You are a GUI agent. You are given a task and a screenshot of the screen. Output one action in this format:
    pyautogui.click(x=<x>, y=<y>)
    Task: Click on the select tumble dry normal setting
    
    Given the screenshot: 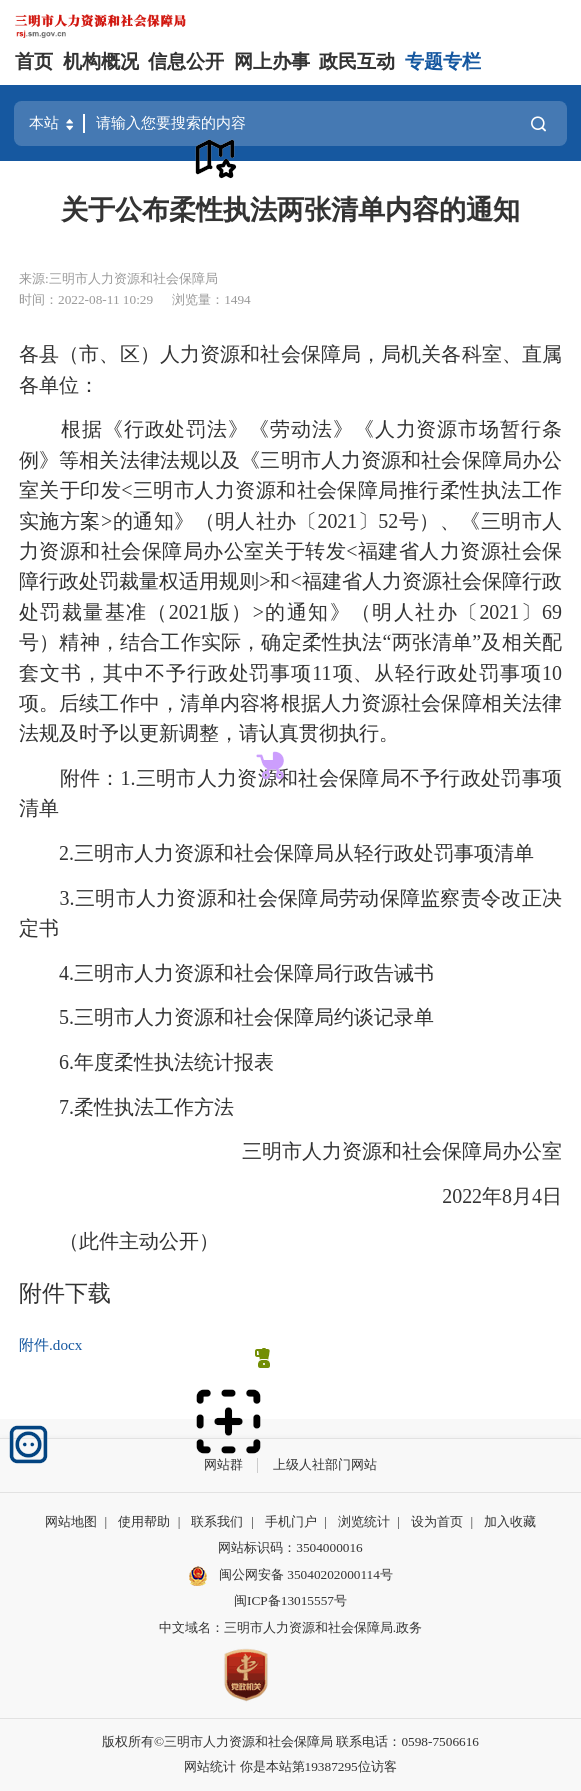 What is the action you would take?
    pyautogui.click(x=28, y=1444)
    